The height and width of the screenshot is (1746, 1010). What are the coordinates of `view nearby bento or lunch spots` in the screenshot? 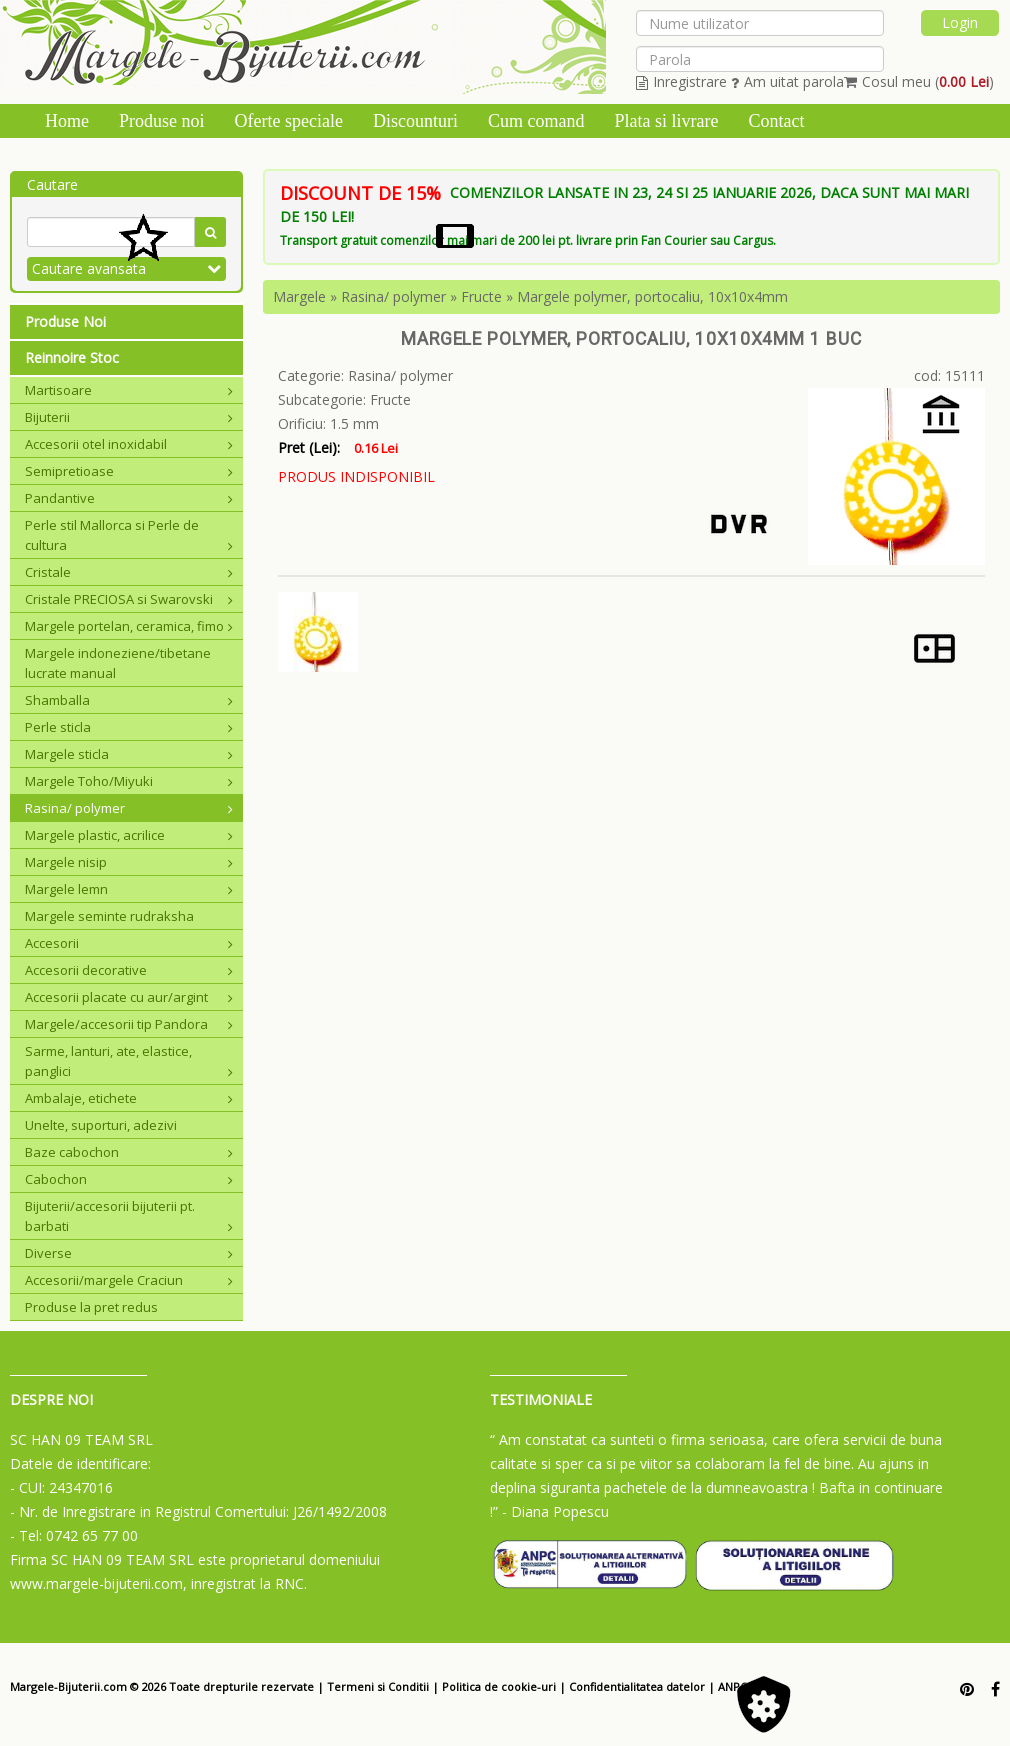 It's located at (934, 648).